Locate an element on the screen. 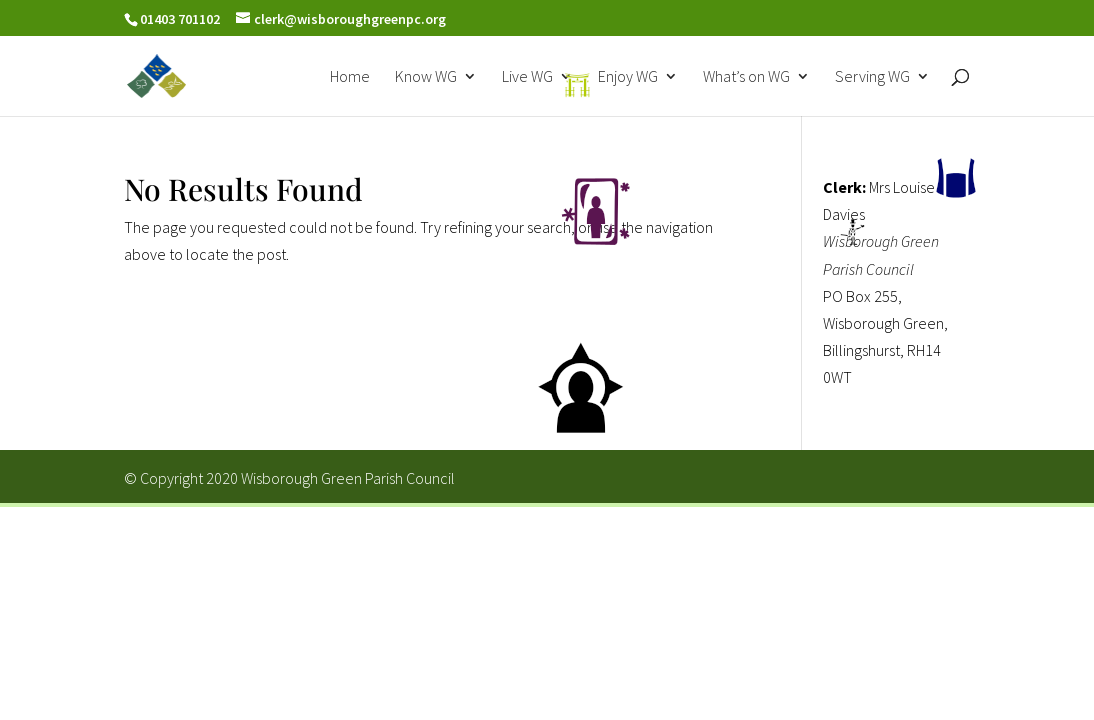 This screenshot has width=1094, height=720. enter the arena or battle mode is located at coordinates (956, 178).